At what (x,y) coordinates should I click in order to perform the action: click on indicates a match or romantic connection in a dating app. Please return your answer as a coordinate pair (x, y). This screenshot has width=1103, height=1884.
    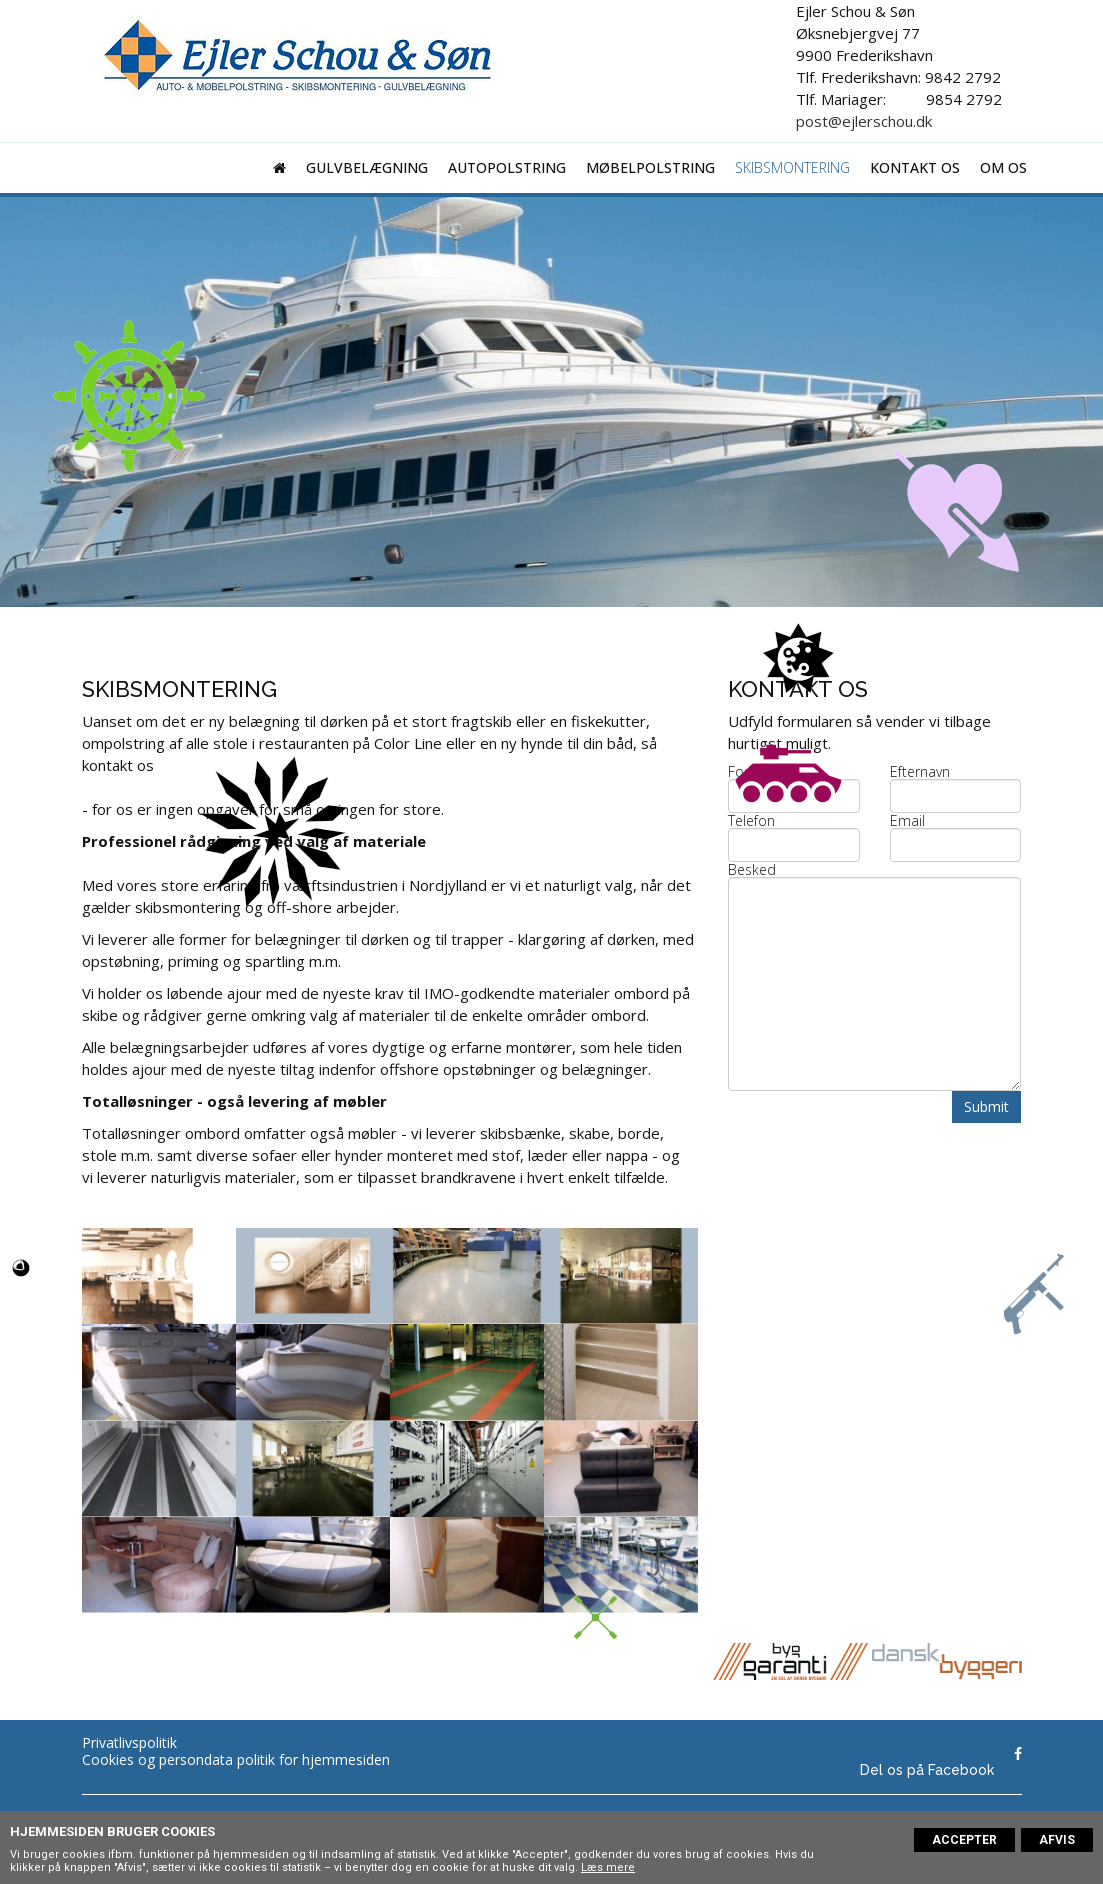
    Looking at the image, I should click on (957, 509).